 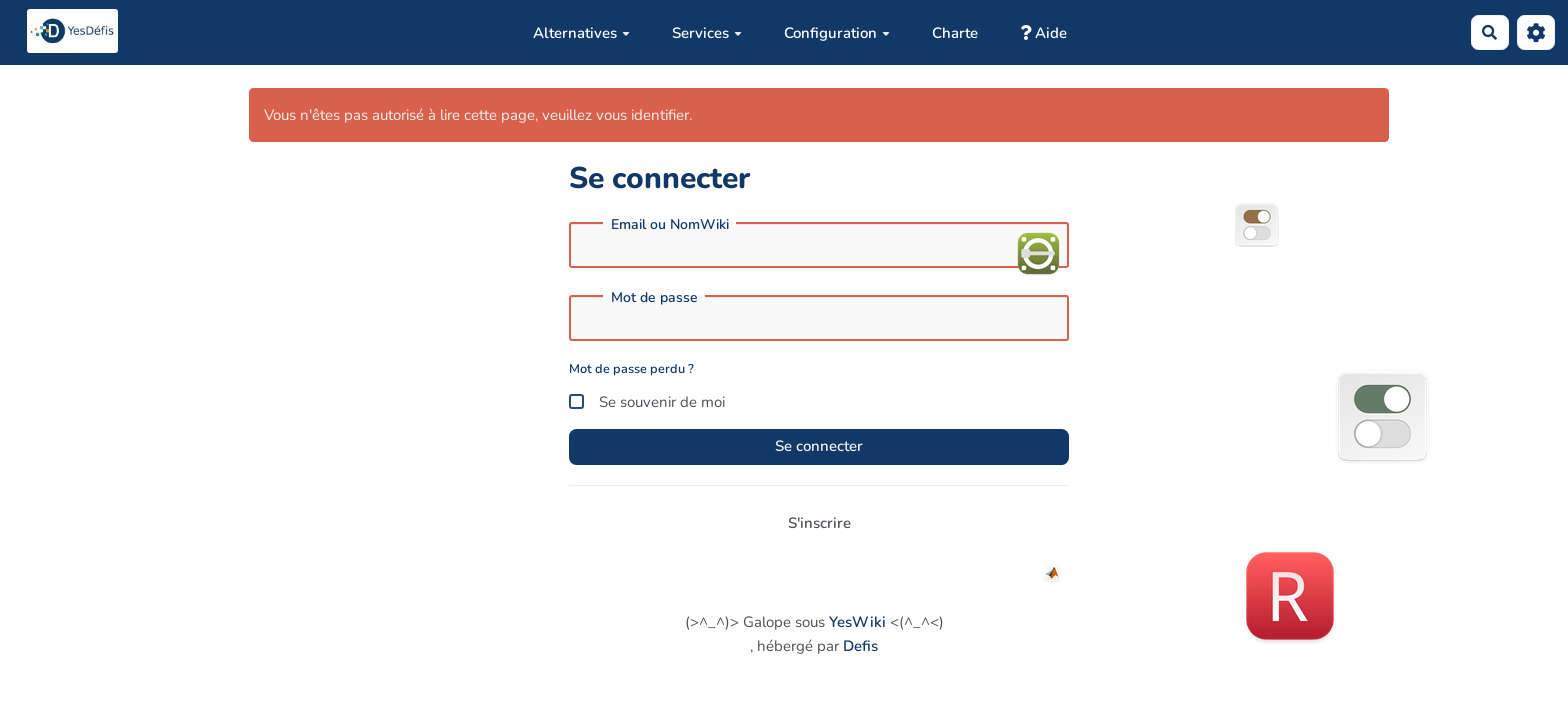 I want to click on open system tweaks or customization settings, so click(x=1382, y=416).